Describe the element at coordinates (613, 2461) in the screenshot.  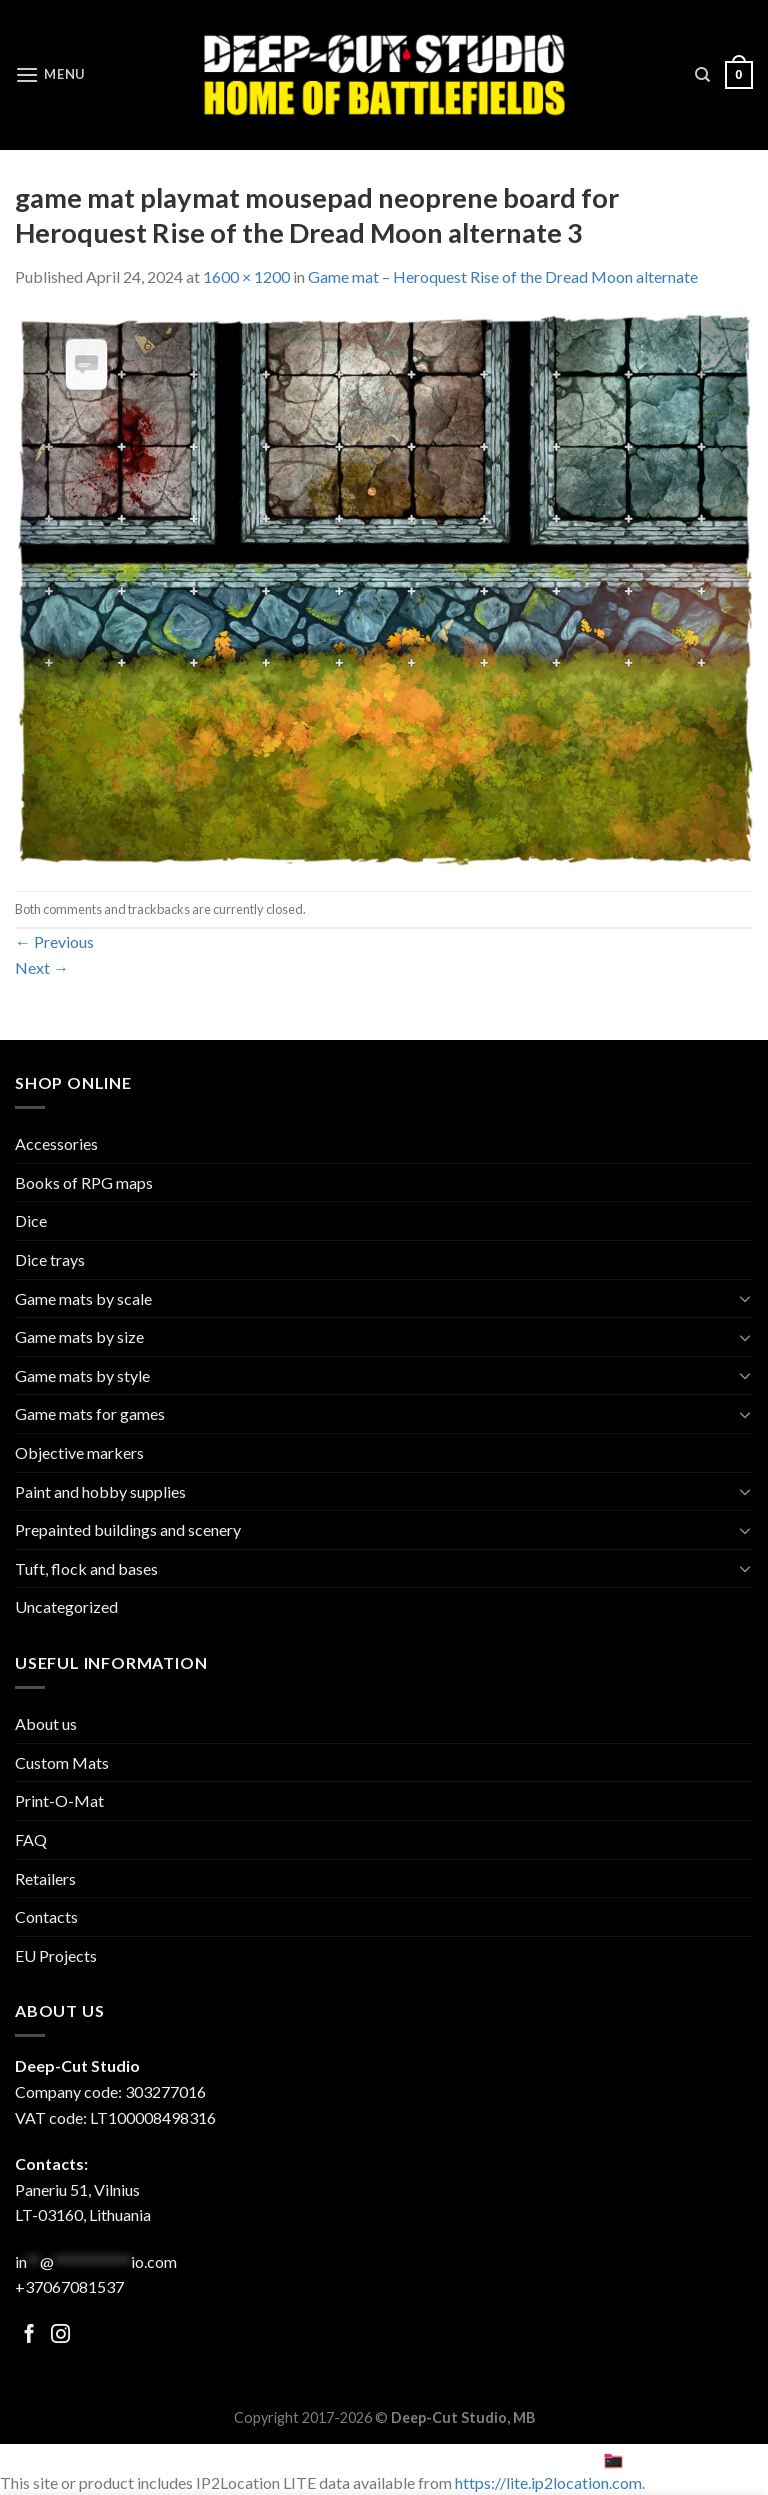
I see `open hyper terminal project folder` at that location.